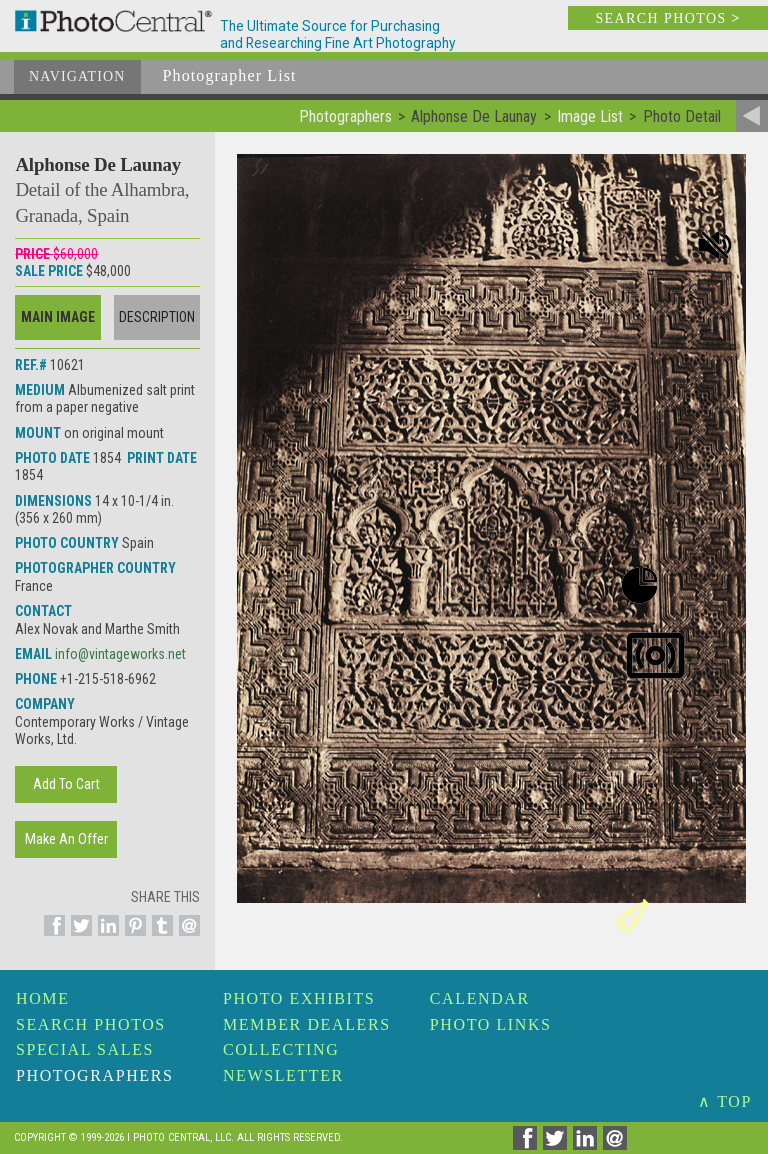 The height and width of the screenshot is (1154, 768). What do you see at coordinates (655, 655) in the screenshot?
I see `enable surround sound audio` at bounding box center [655, 655].